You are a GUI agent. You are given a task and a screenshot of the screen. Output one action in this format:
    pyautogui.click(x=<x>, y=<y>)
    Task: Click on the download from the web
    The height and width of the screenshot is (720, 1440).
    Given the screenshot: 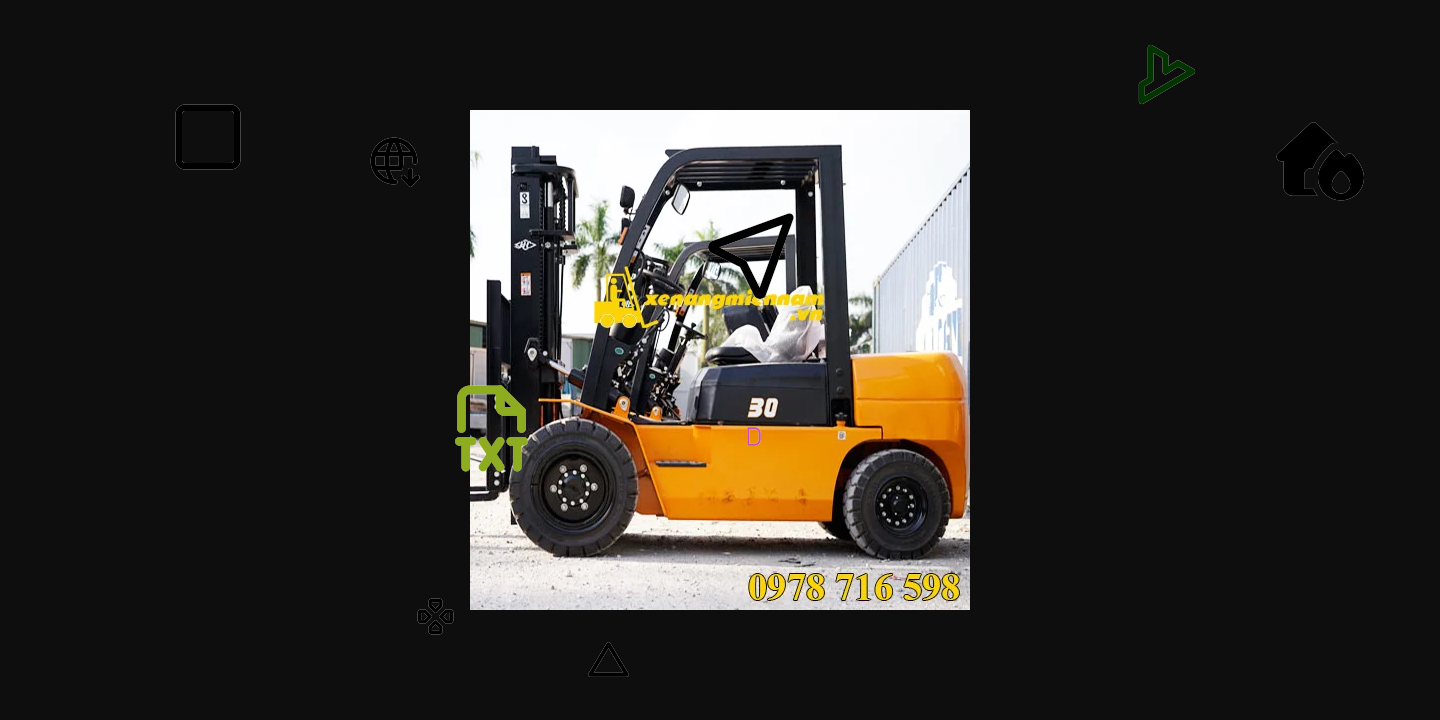 What is the action you would take?
    pyautogui.click(x=394, y=161)
    